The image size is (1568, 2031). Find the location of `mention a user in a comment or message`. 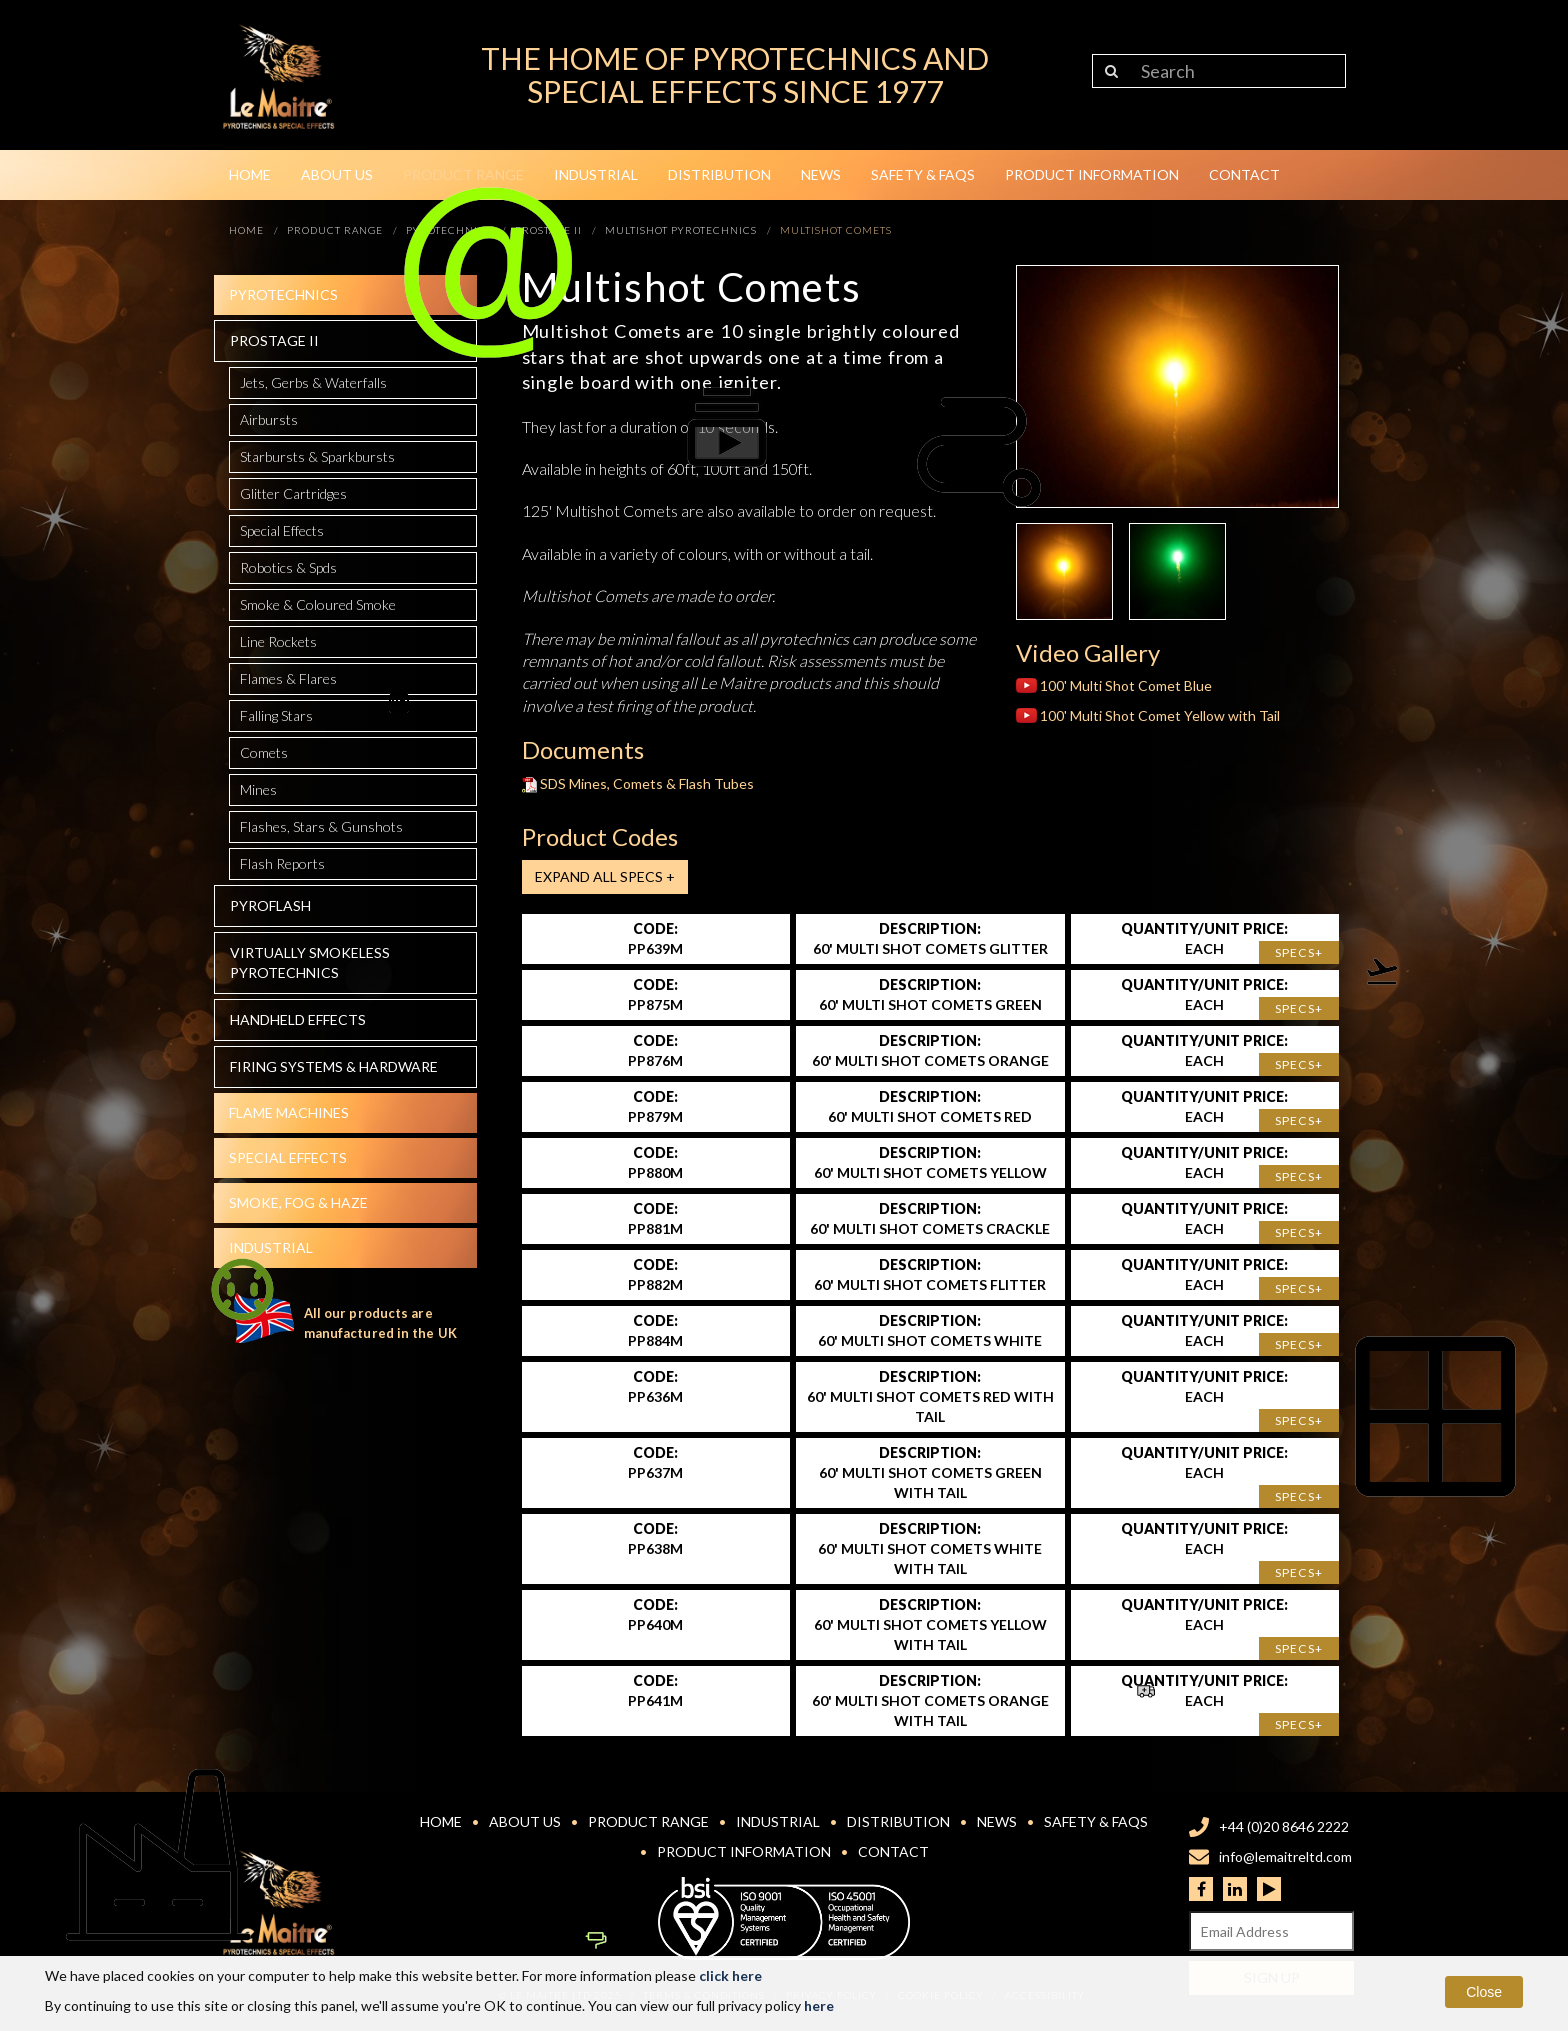

mention a user in a comment or message is located at coordinates (484, 267).